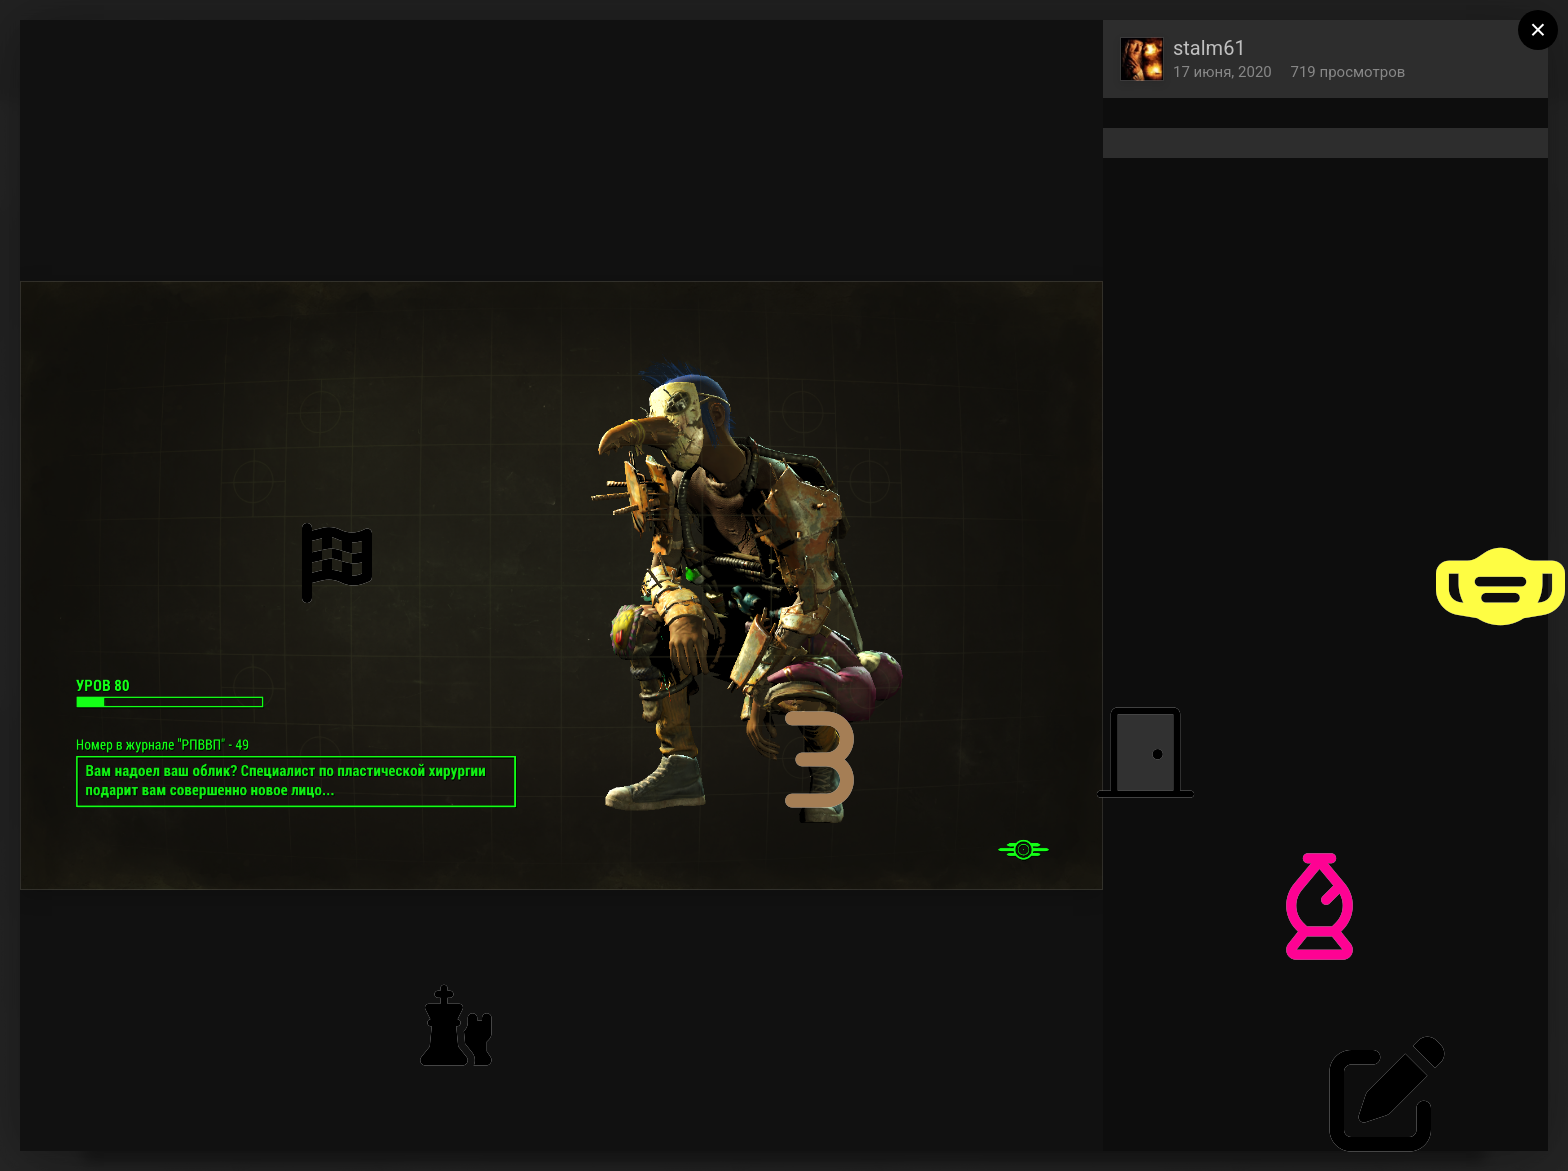 The image size is (1568, 1171). What do you see at coordinates (1145, 752) in the screenshot?
I see `exit or log out of the application` at bounding box center [1145, 752].